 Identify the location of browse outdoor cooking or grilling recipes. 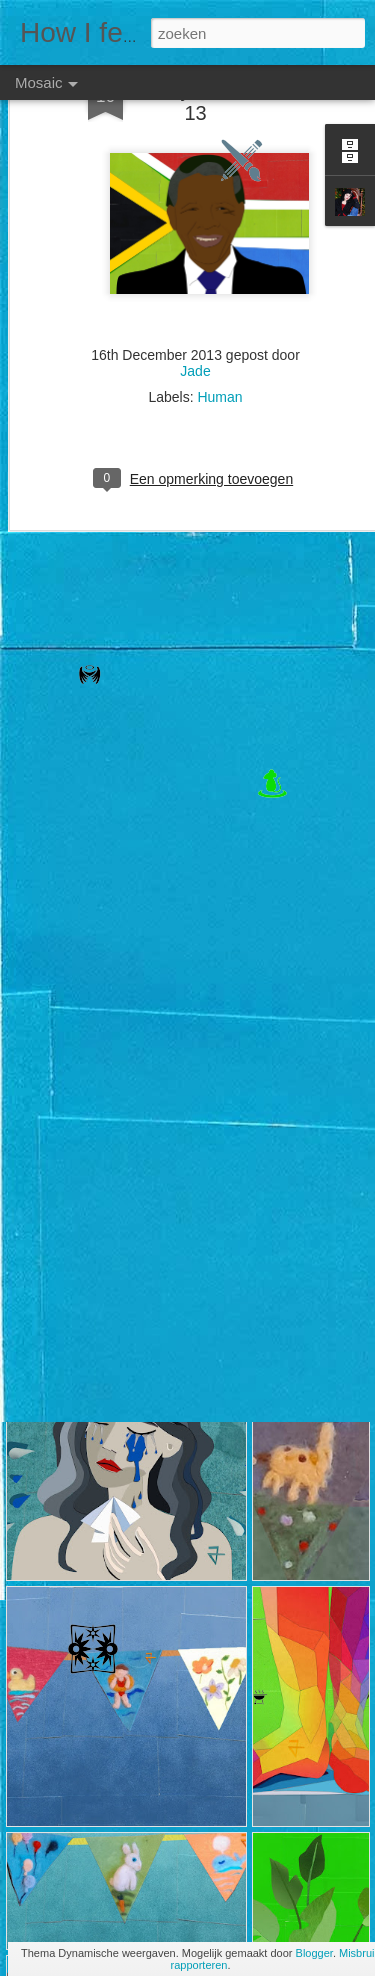
(260, 1697).